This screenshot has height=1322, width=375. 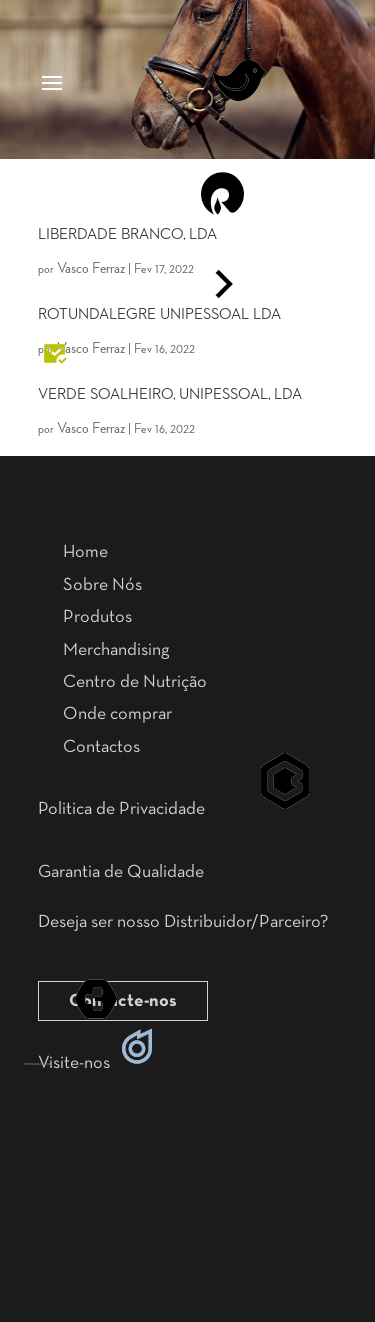 What do you see at coordinates (54, 353) in the screenshot?
I see `email successfully sent or delivered` at bounding box center [54, 353].